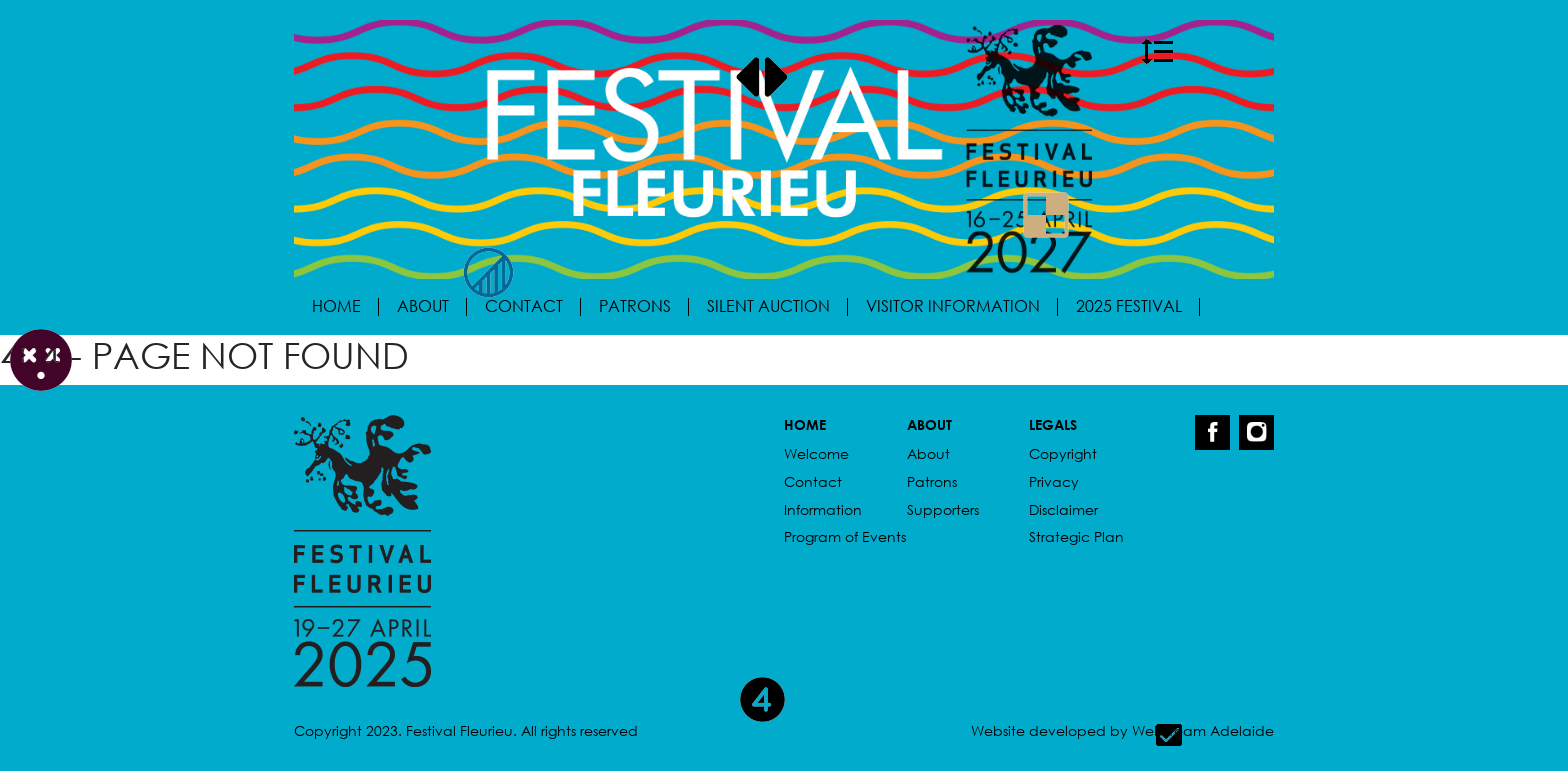 This screenshot has height=771, width=1568. Describe the element at coordinates (1157, 51) in the screenshot. I see `adjust line spacing in text` at that location.